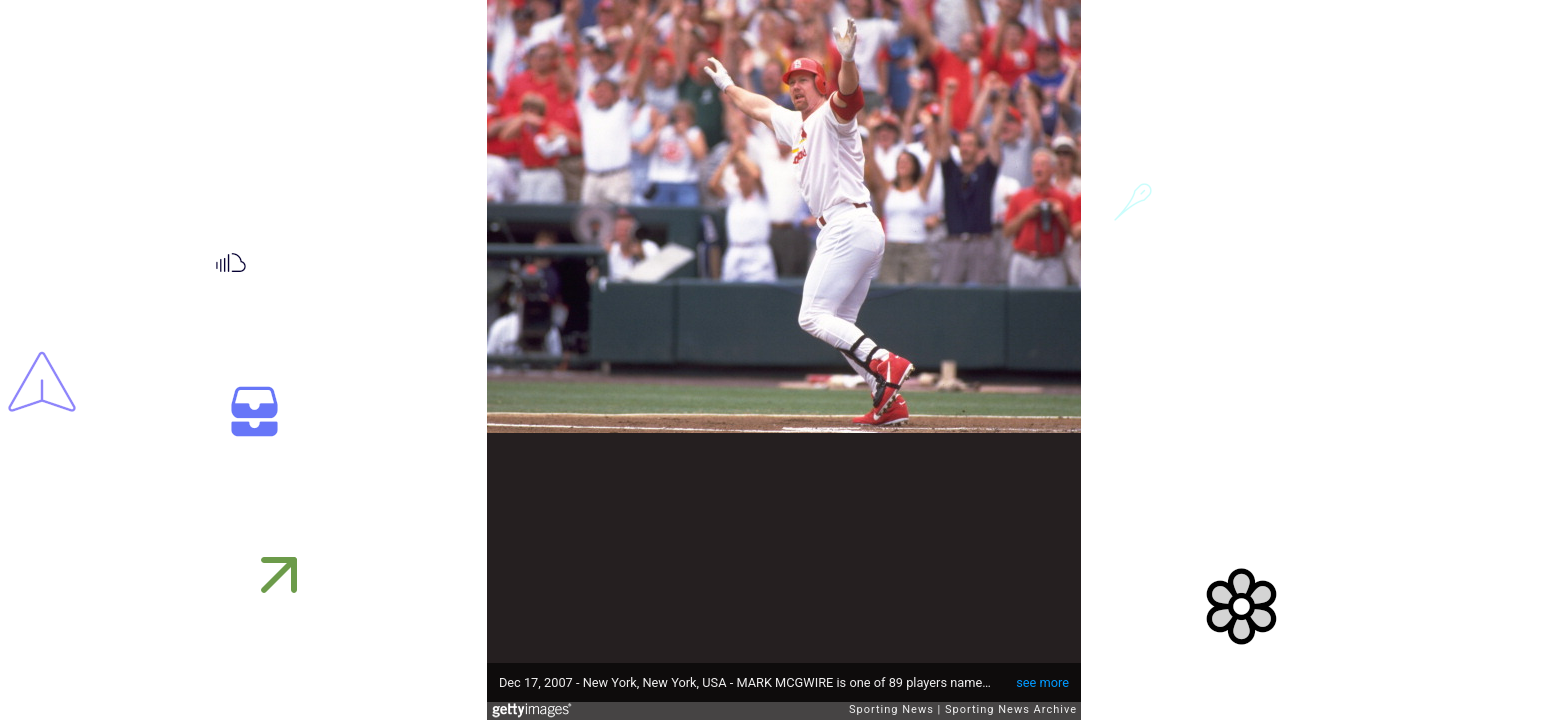  What do you see at coordinates (1241, 606) in the screenshot?
I see `access garden or plant care features` at bounding box center [1241, 606].